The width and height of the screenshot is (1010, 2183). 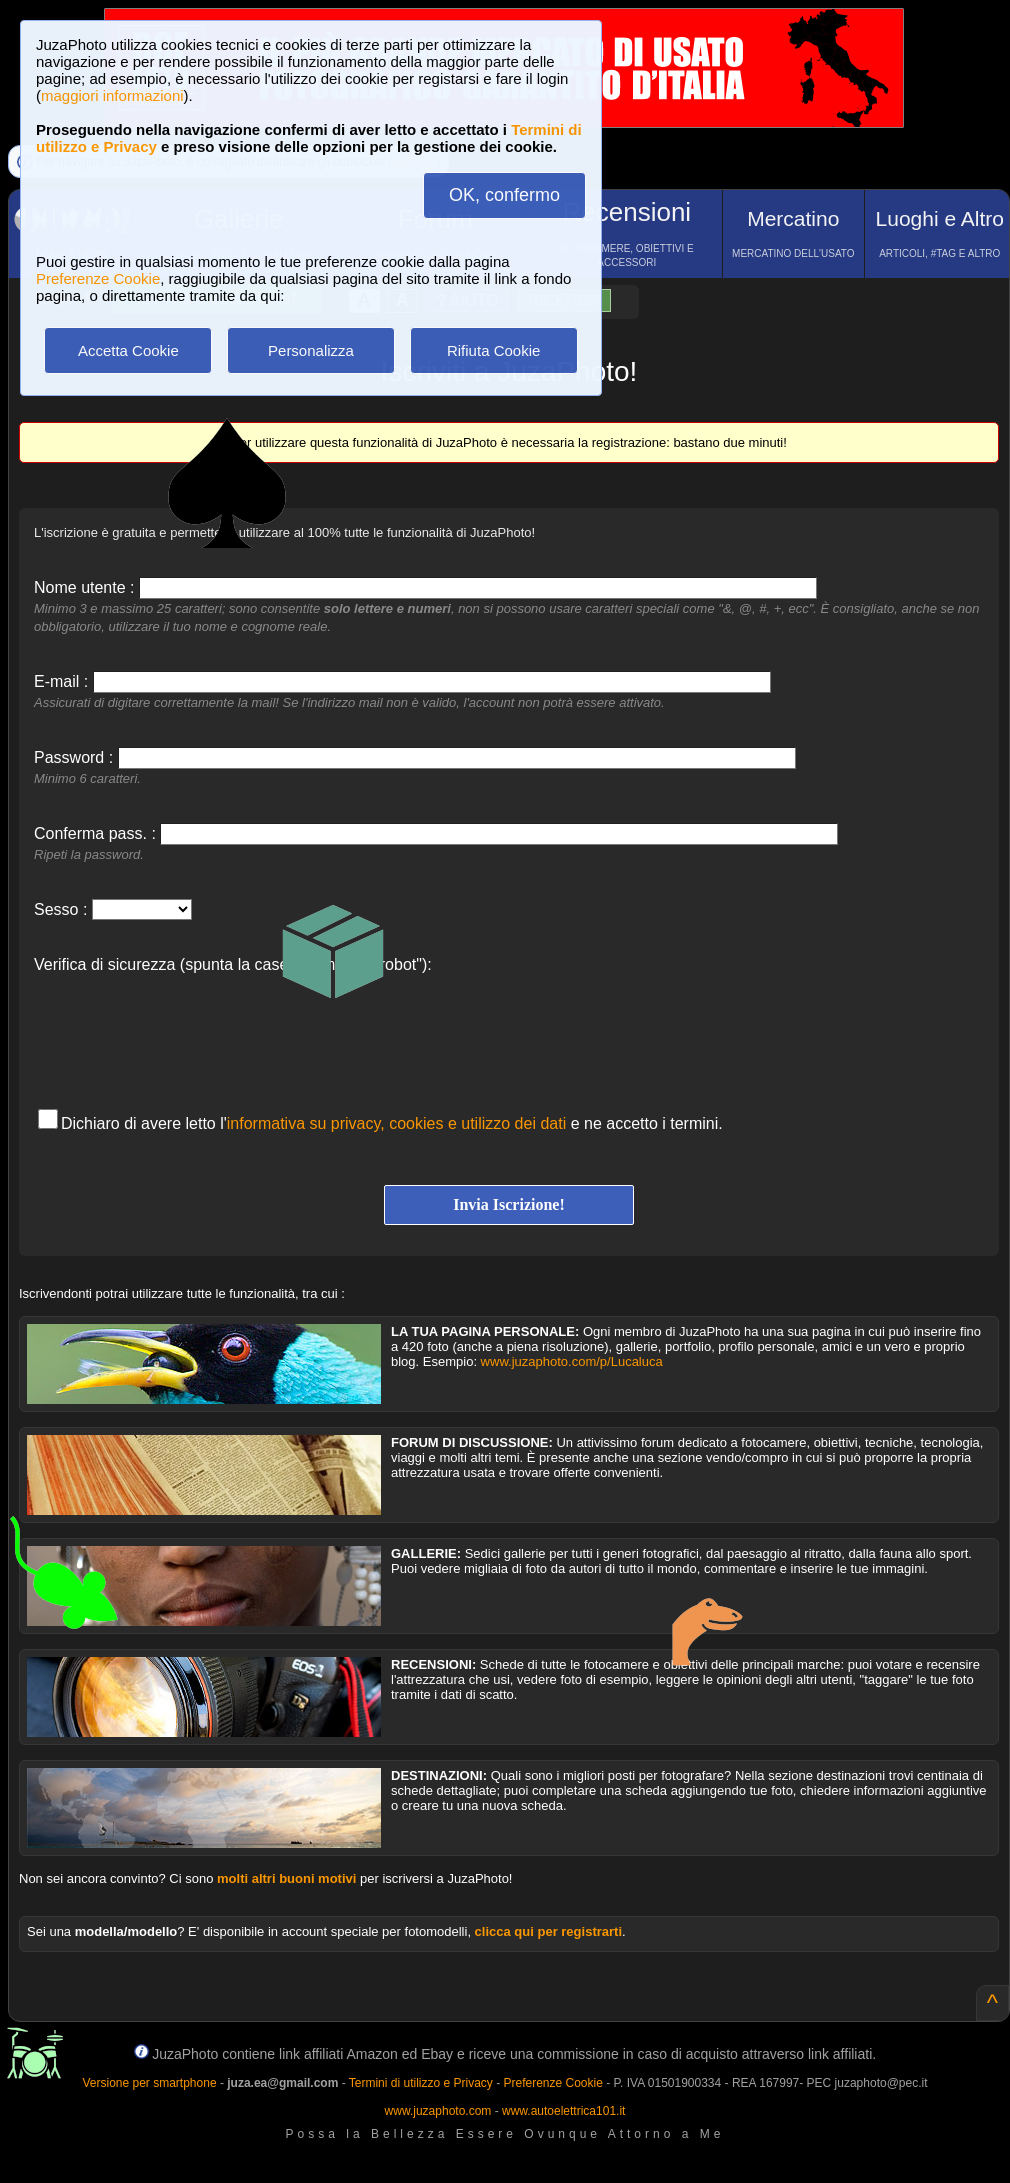 I want to click on select mouse character or pet, so click(x=65, y=1572).